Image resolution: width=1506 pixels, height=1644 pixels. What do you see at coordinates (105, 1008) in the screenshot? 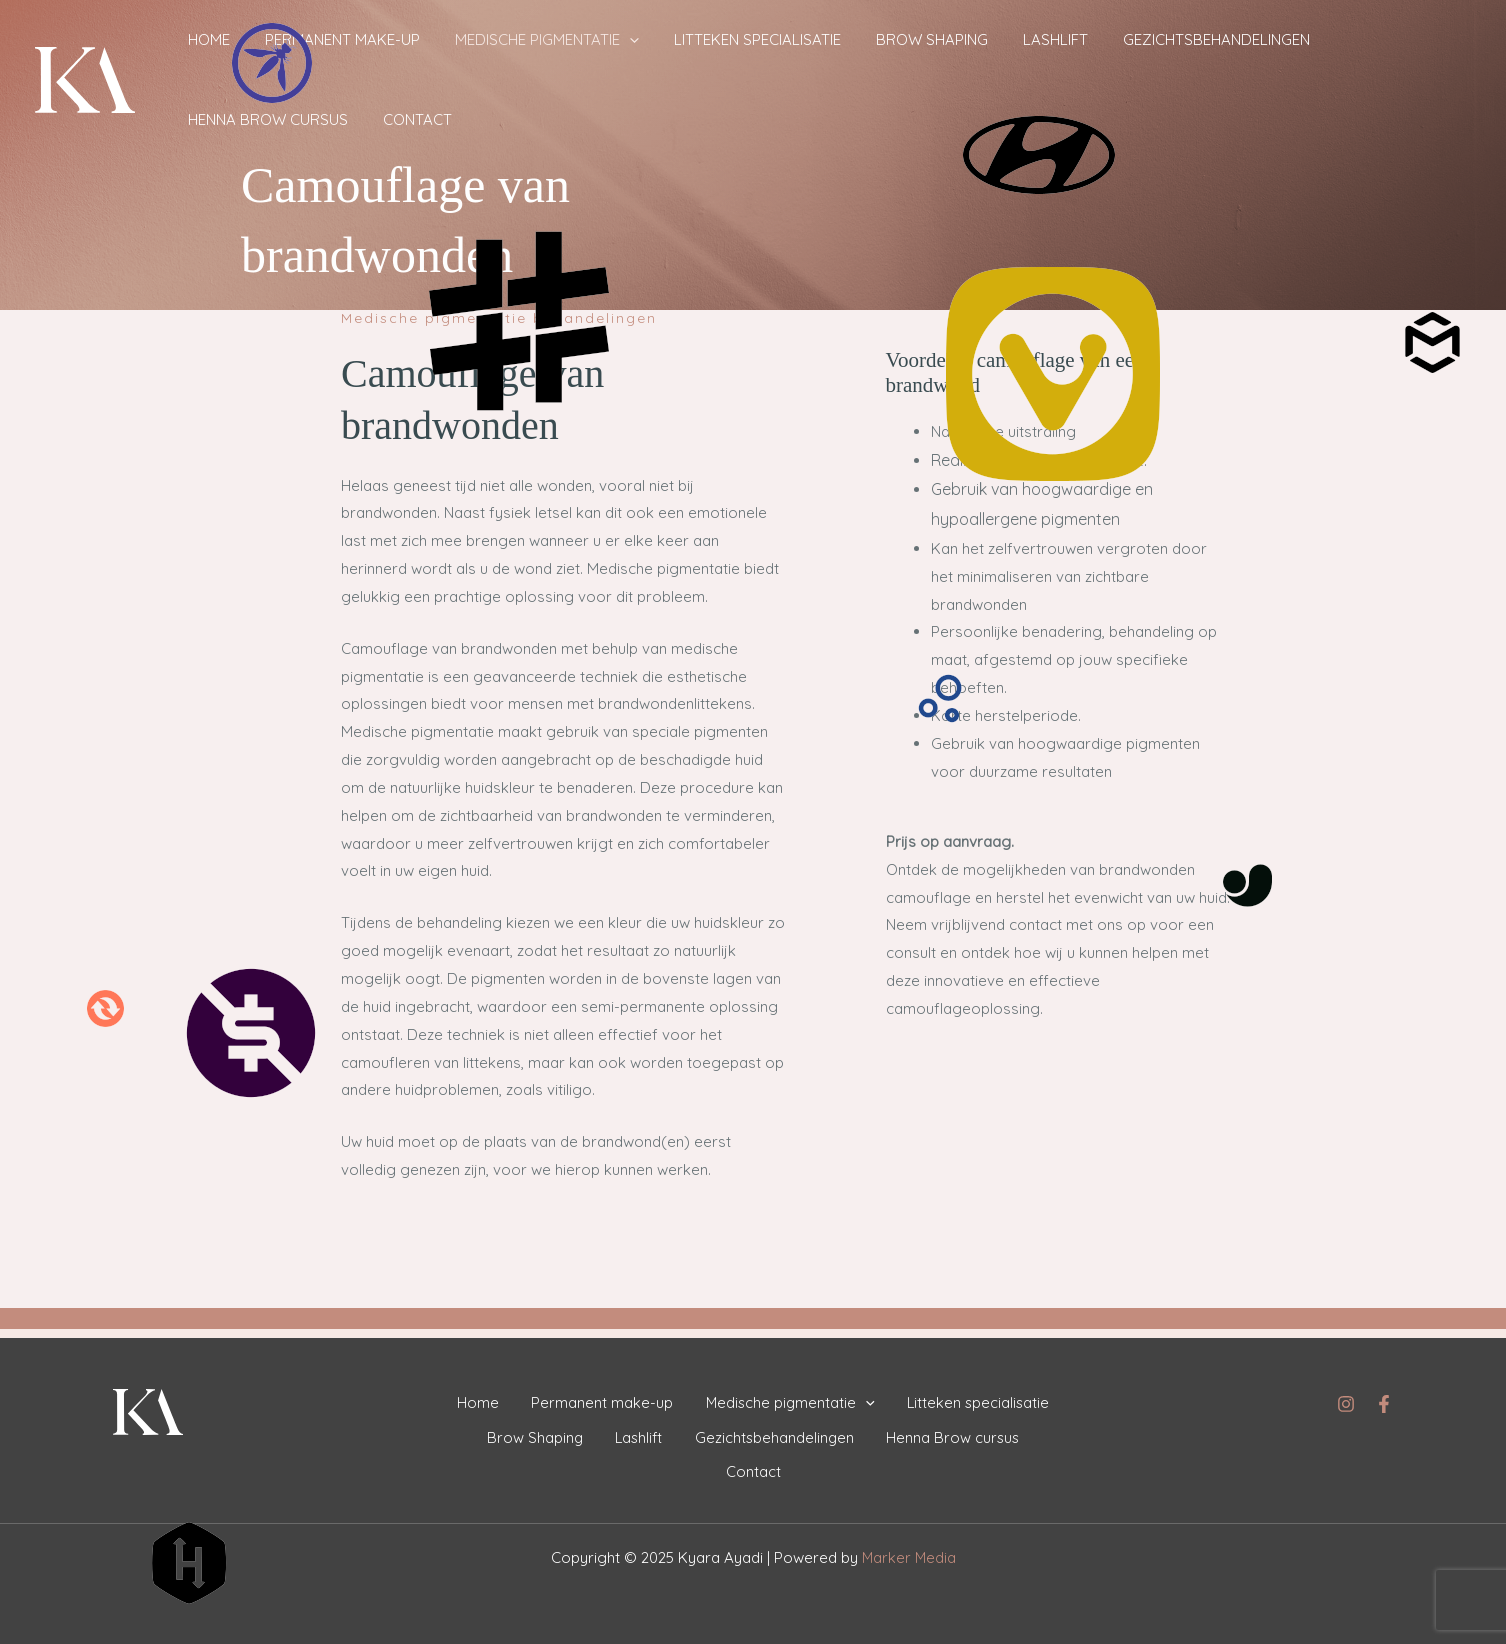
I see `open Convertio file conversion service` at bounding box center [105, 1008].